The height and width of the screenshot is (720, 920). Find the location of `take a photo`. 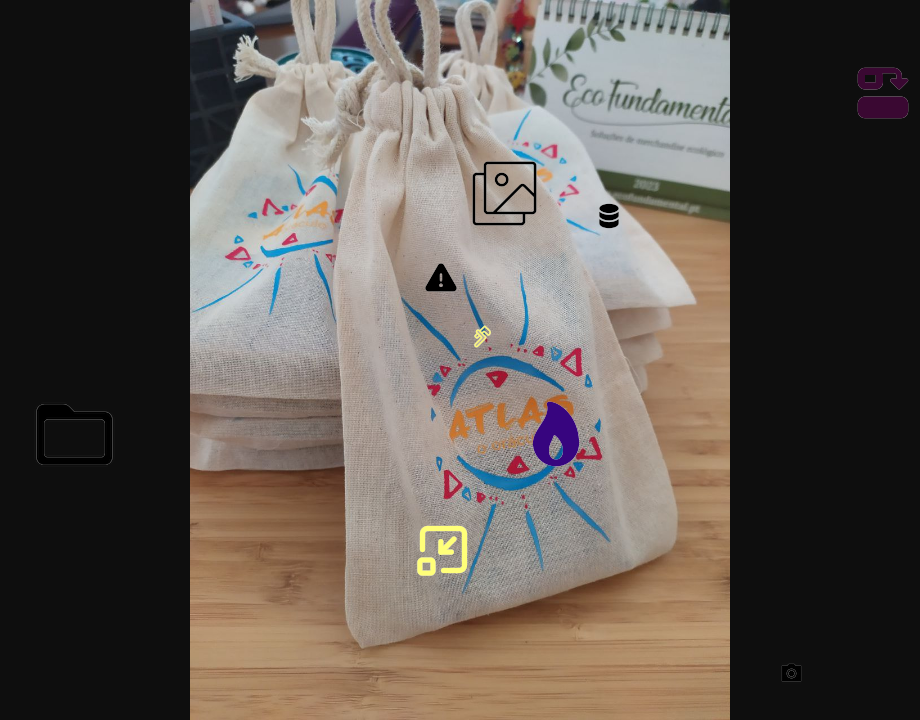

take a photo is located at coordinates (791, 673).